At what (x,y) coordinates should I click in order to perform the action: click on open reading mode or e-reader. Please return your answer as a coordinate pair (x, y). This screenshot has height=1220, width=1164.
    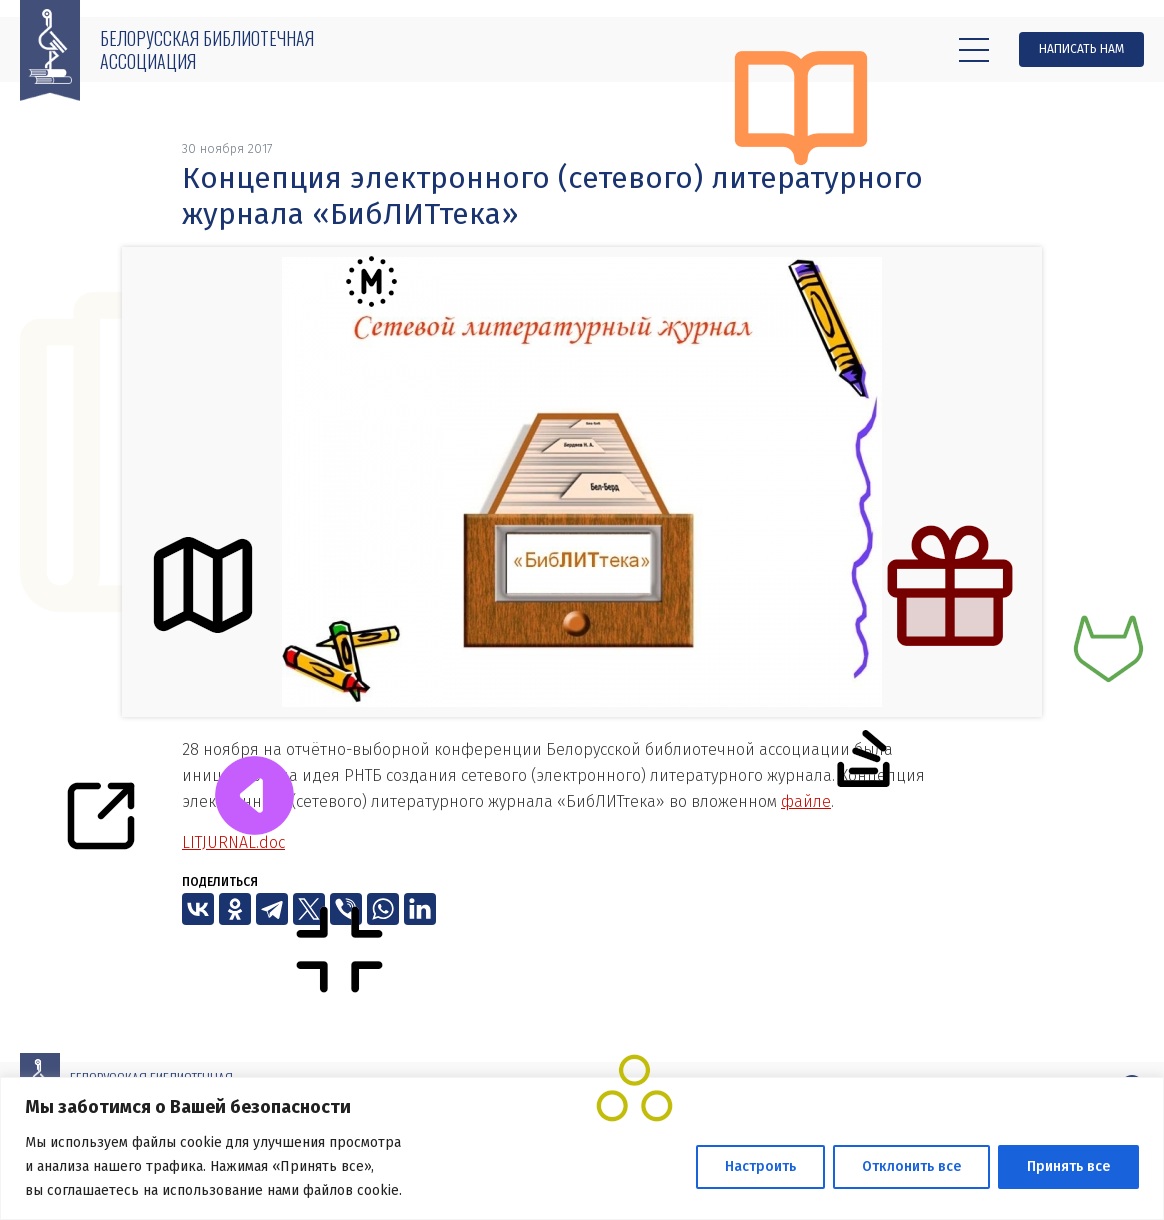
    Looking at the image, I should click on (801, 99).